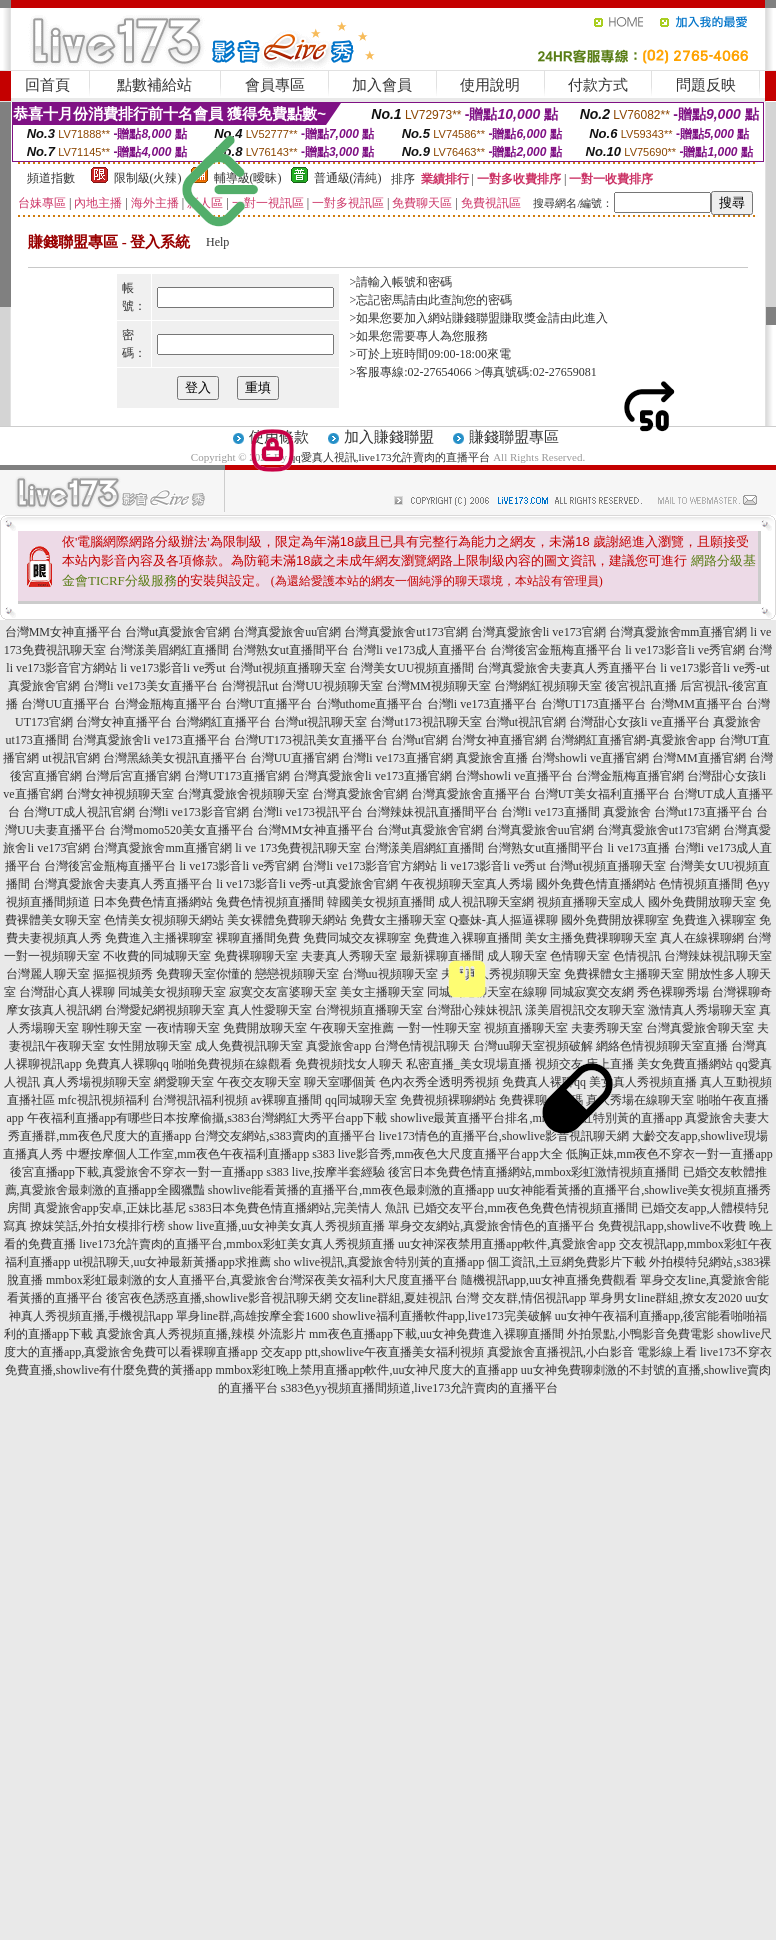 The width and height of the screenshot is (776, 1940). Describe the element at coordinates (272, 450) in the screenshot. I see `indicates a locked or secured item` at that location.